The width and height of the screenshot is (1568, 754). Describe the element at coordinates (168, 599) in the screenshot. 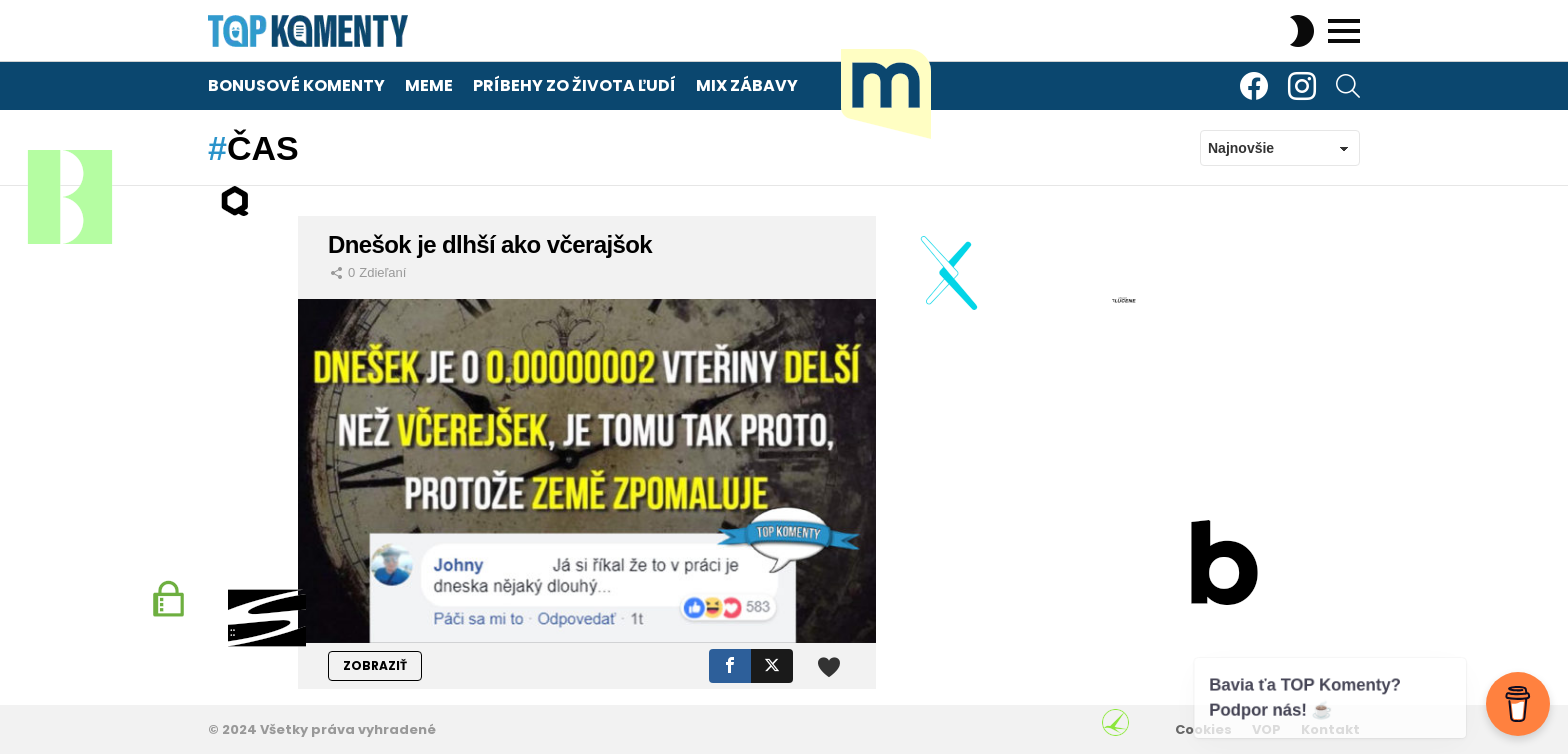

I see `indicates a private git repository` at that location.